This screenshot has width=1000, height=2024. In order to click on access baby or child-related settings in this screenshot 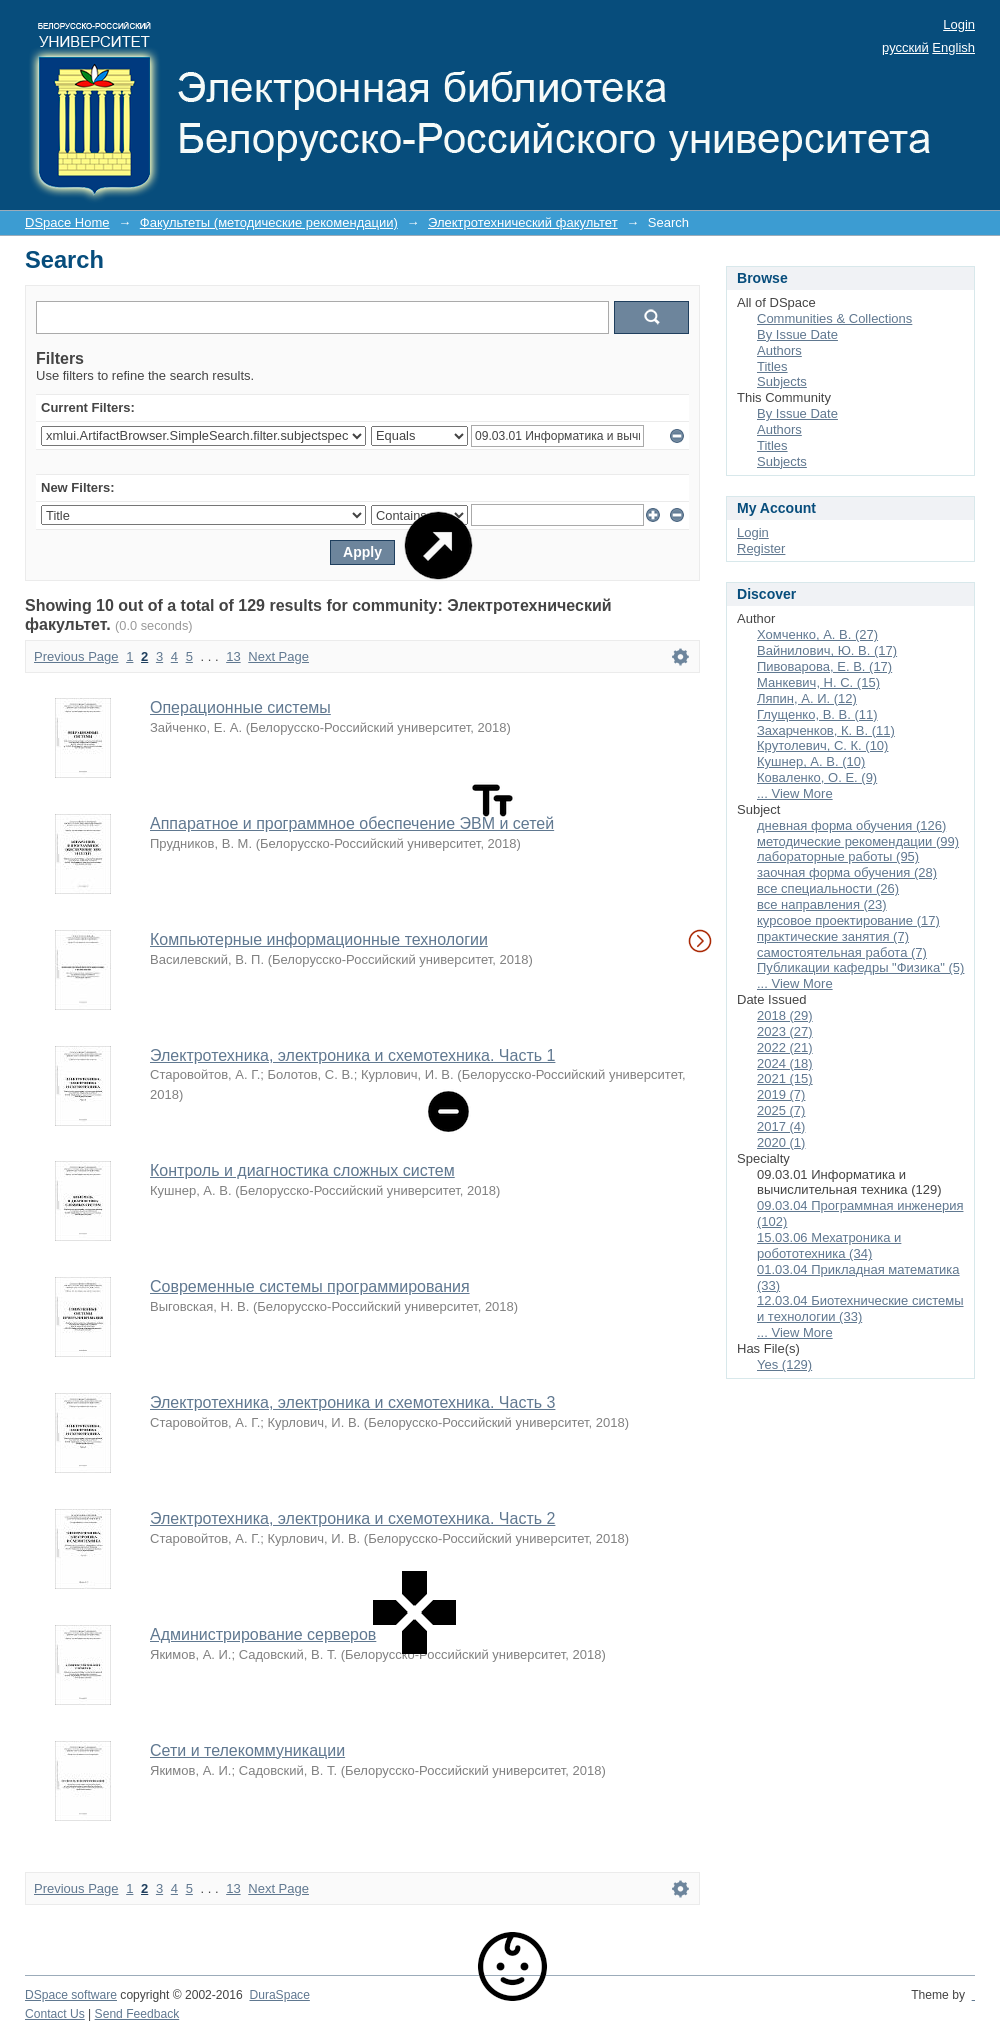, I will do `click(512, 1966)`.